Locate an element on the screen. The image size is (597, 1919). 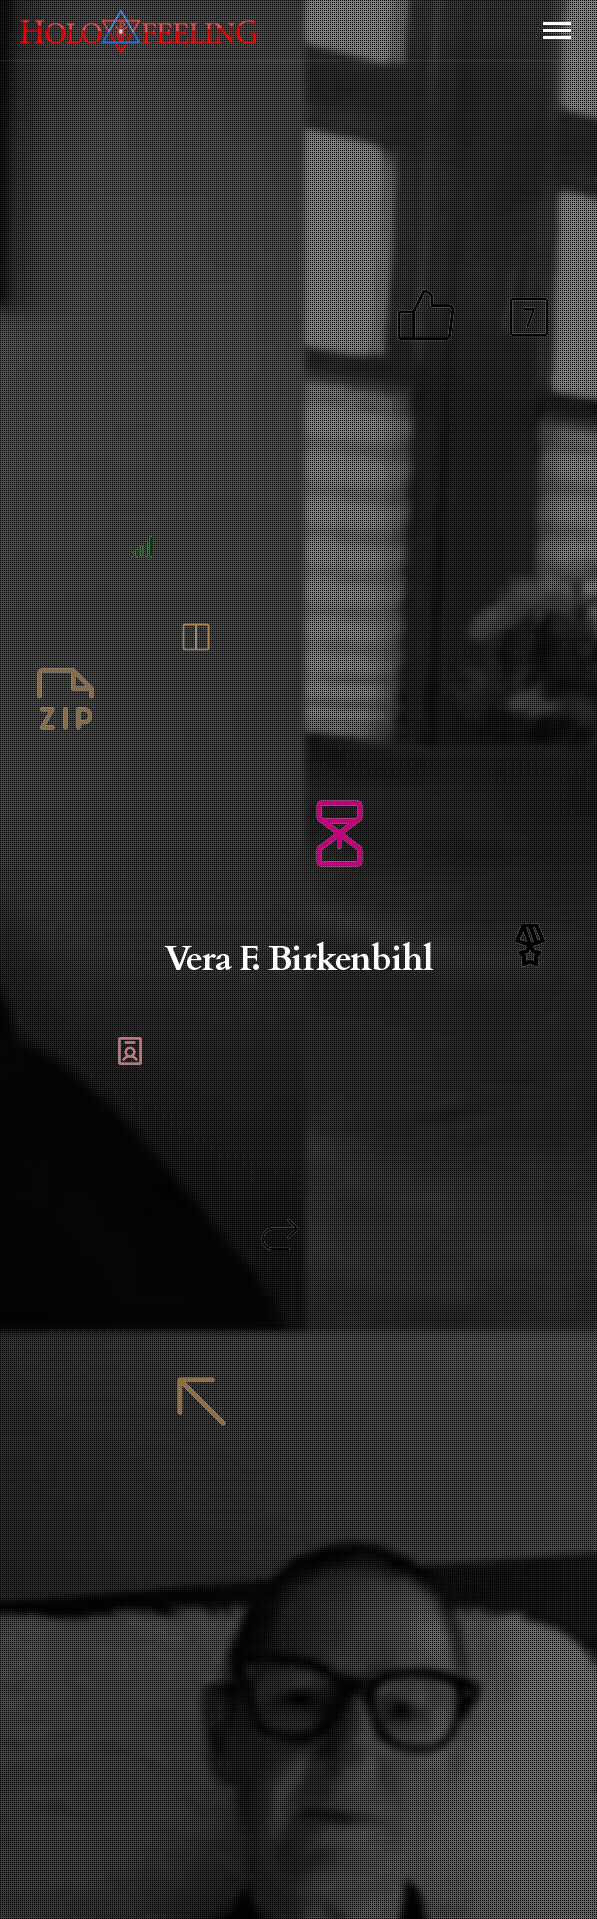
like or approve content is located at coordinates (426, 318).